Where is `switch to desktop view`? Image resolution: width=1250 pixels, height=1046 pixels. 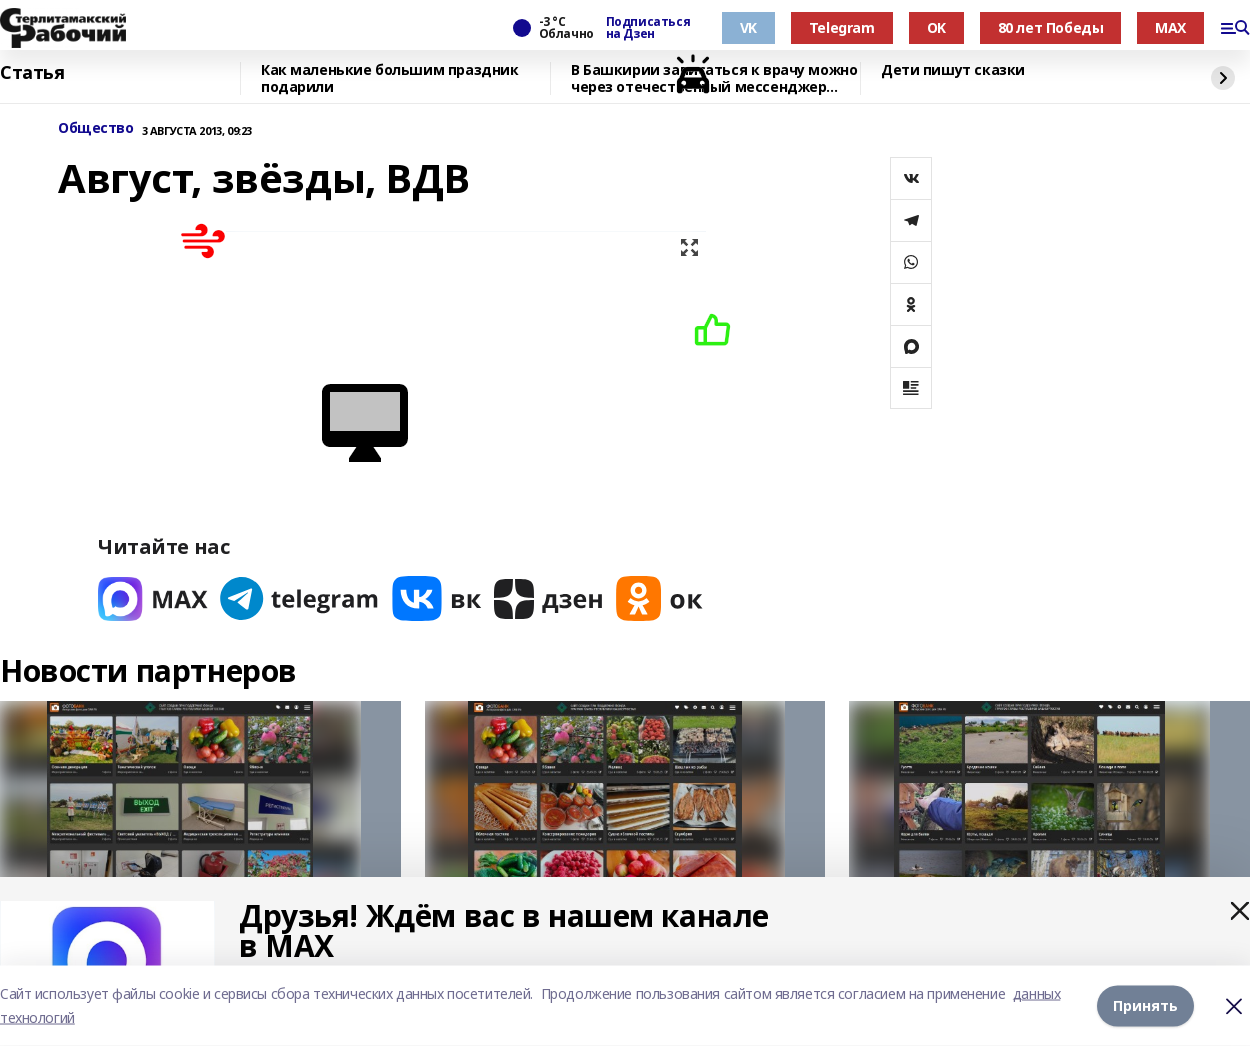 switch to desktop view is located at coordinates (365, 423).